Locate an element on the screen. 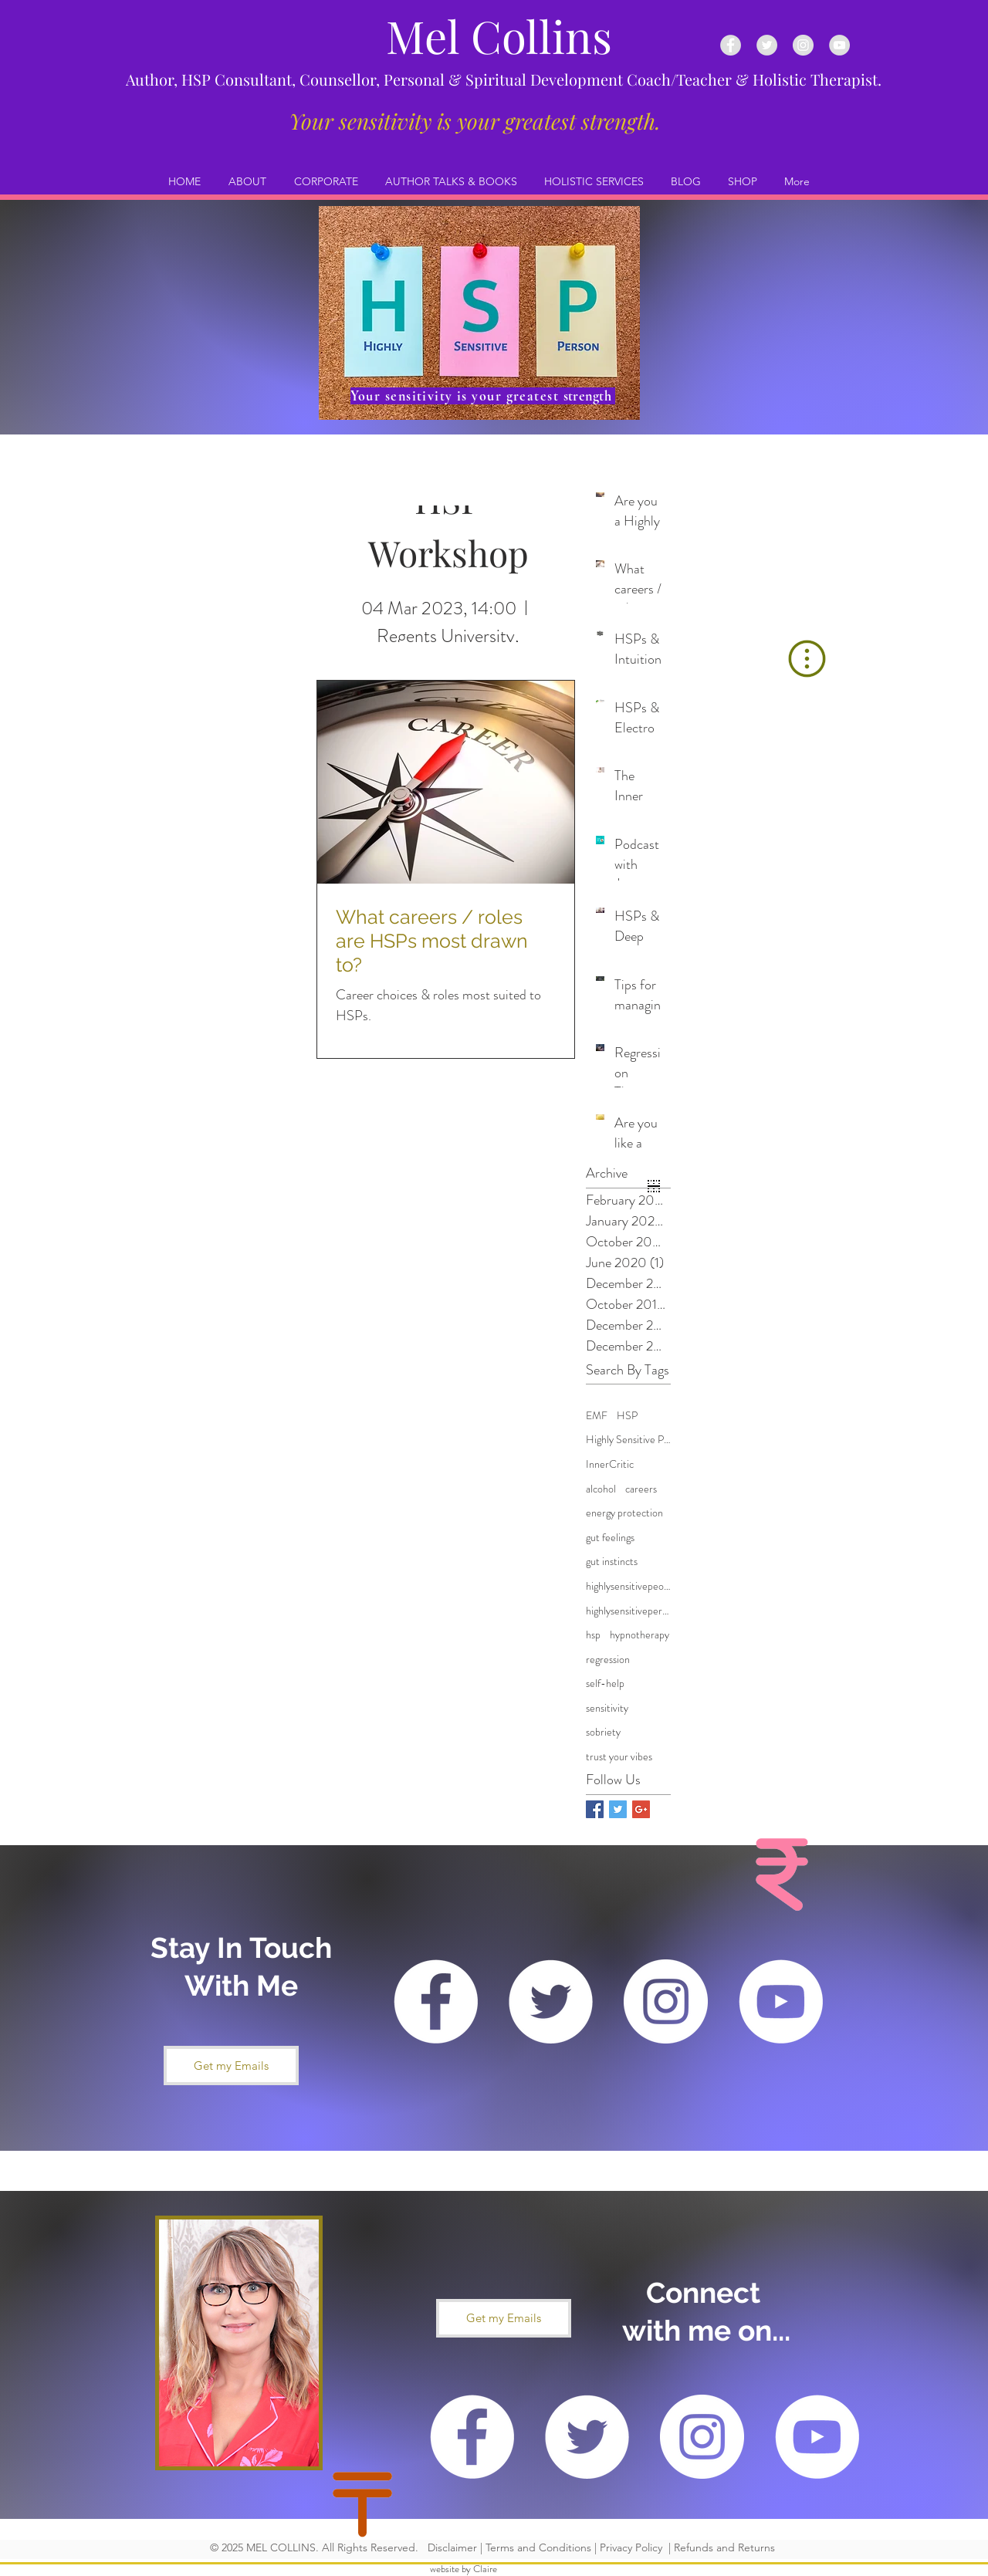  apply horizontal border to selected cells is located at coordinates (654, 1186).